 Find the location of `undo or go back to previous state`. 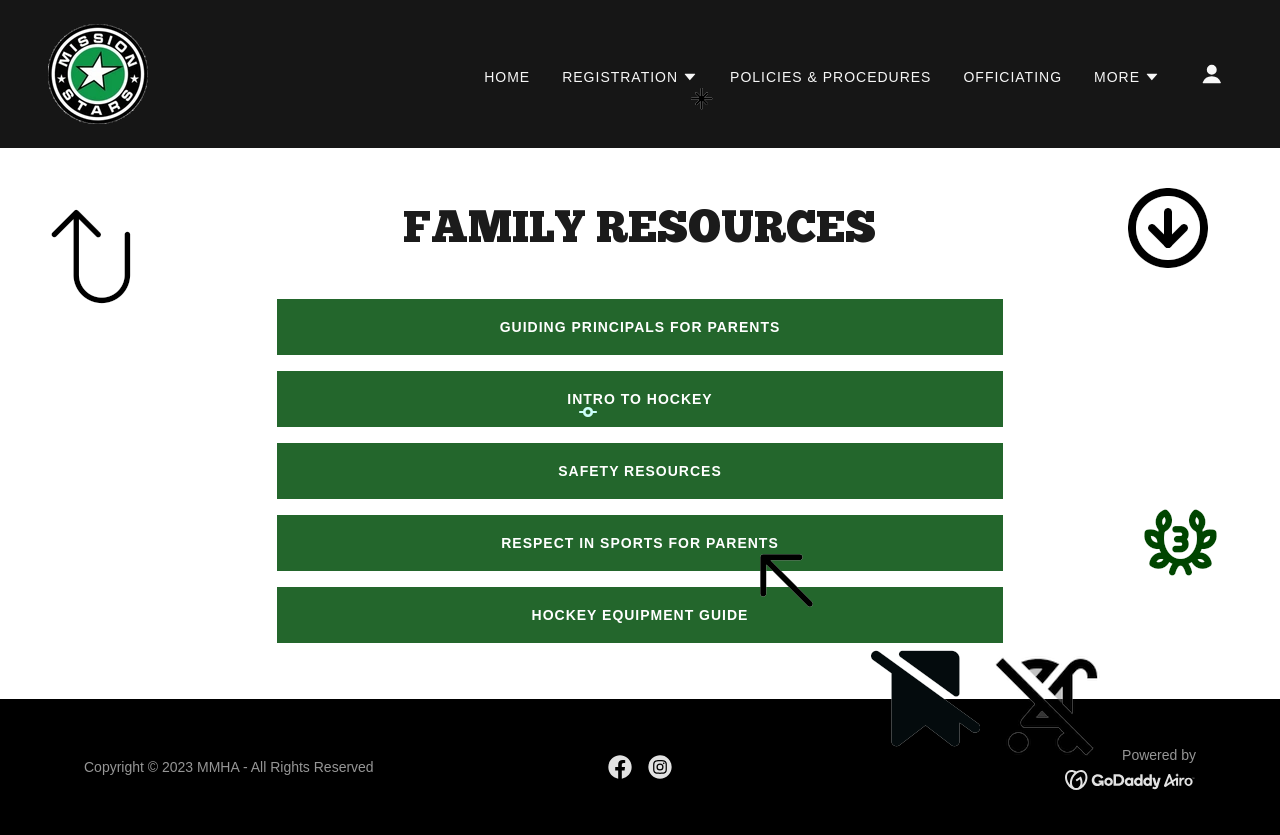

undo or go back to previous state is located at coordinates (94, 256).